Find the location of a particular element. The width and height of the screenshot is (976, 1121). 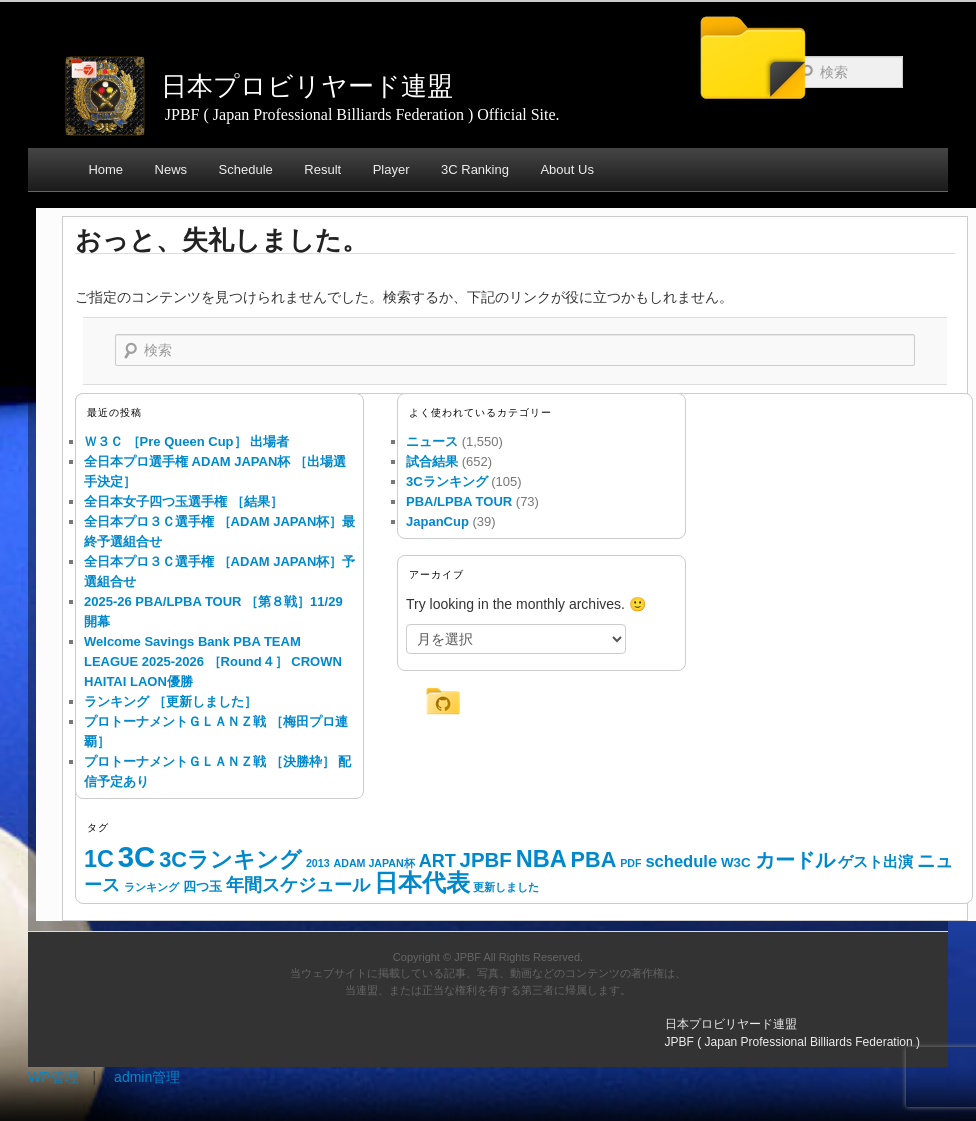

open framework7 project folder is located at coordinates (84, 69).